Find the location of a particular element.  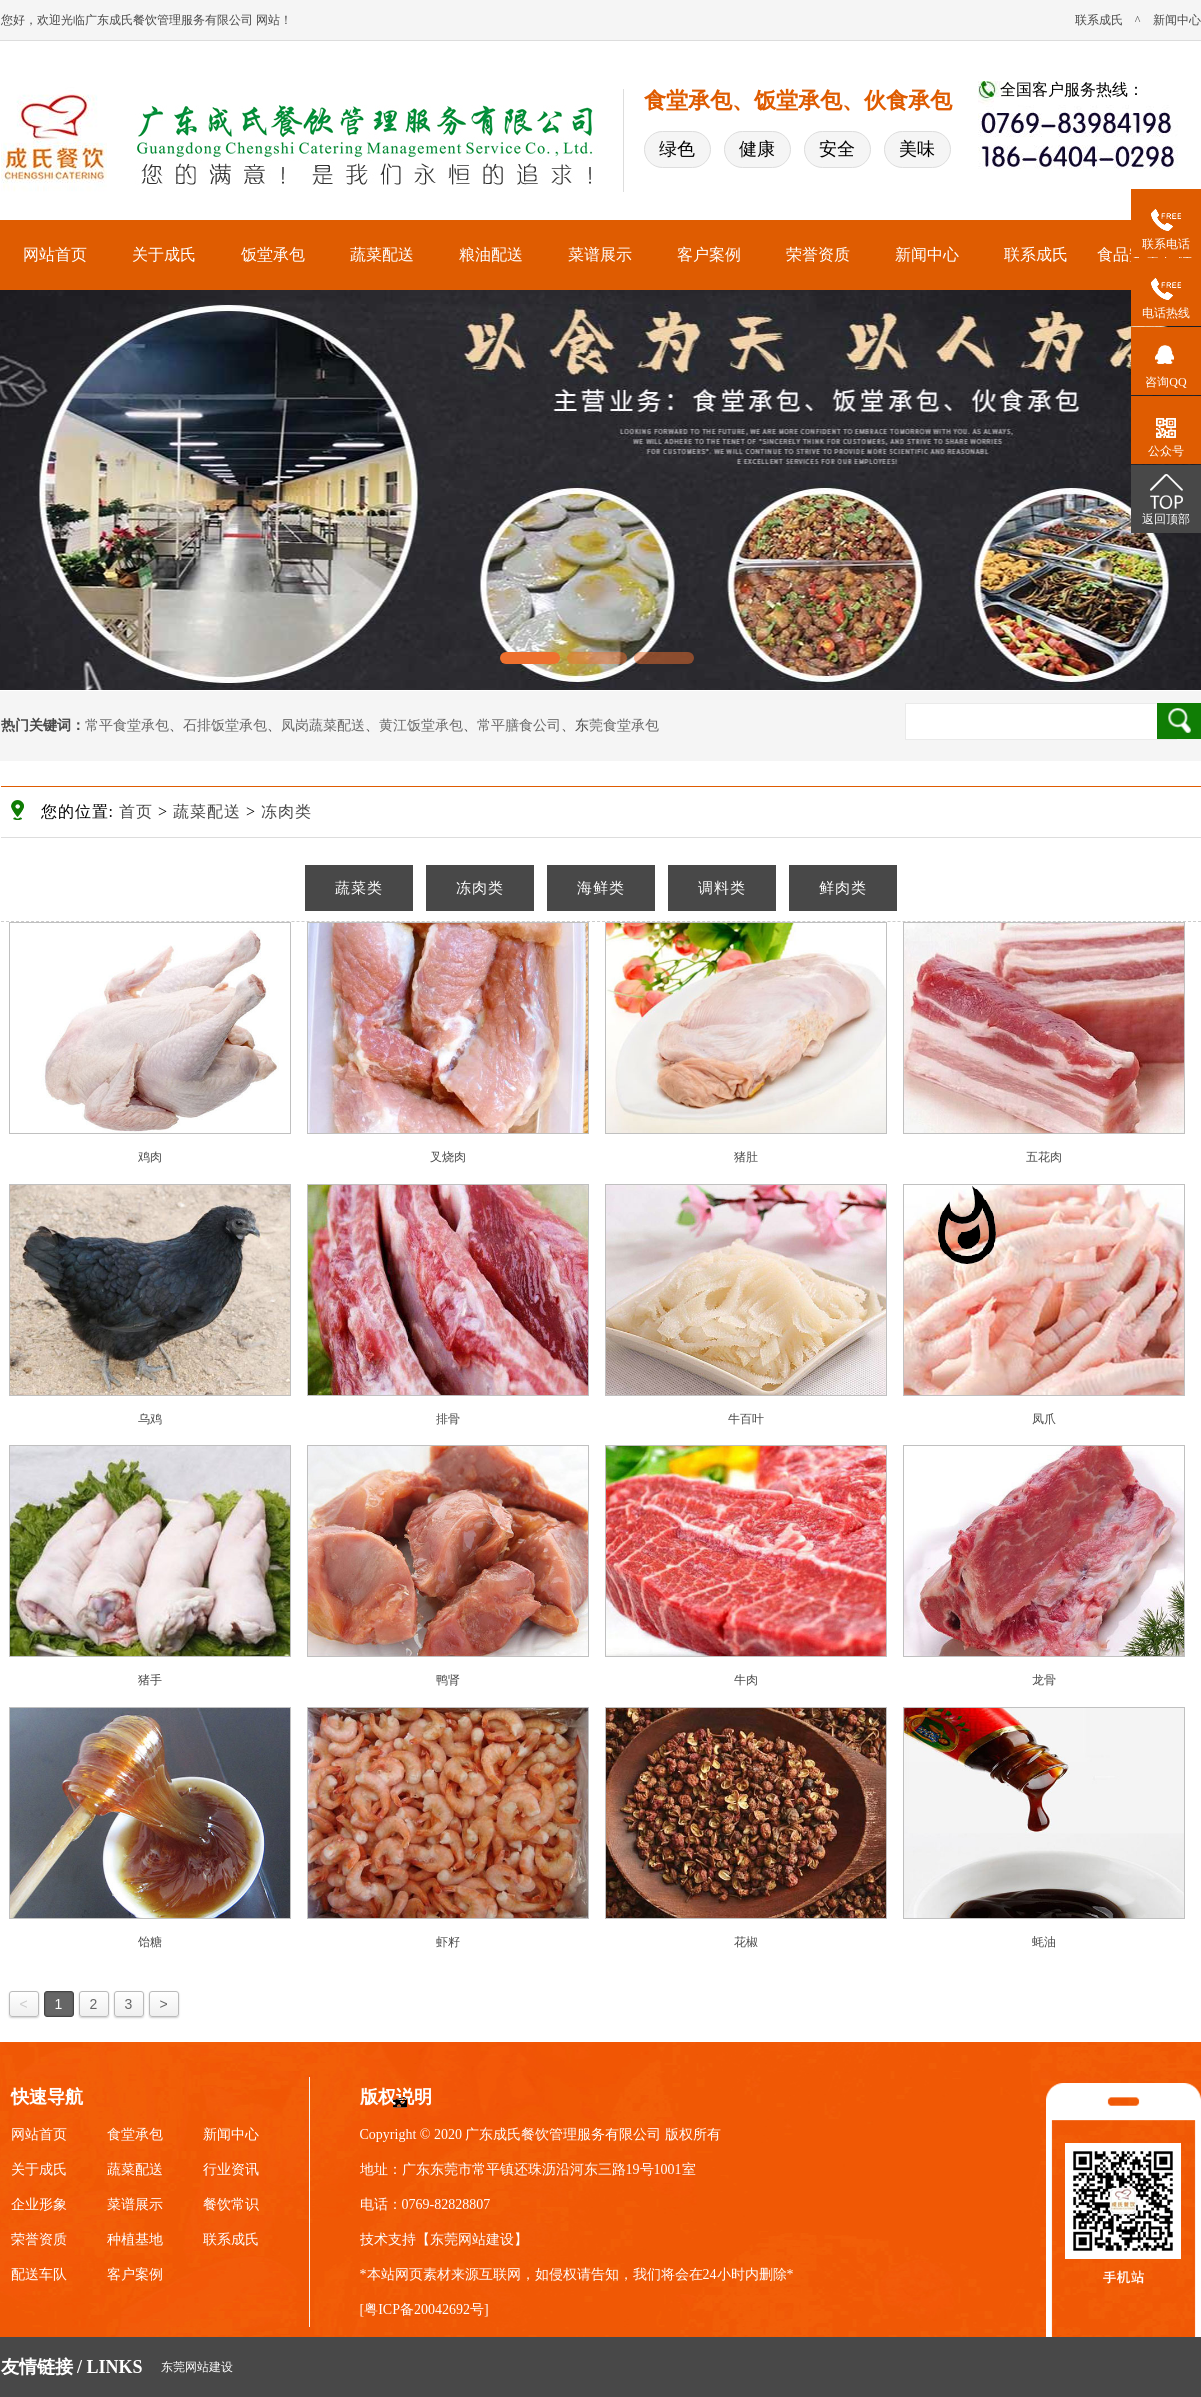

indicates dairy or cheese-related content is located at coordinates (400, 2103).